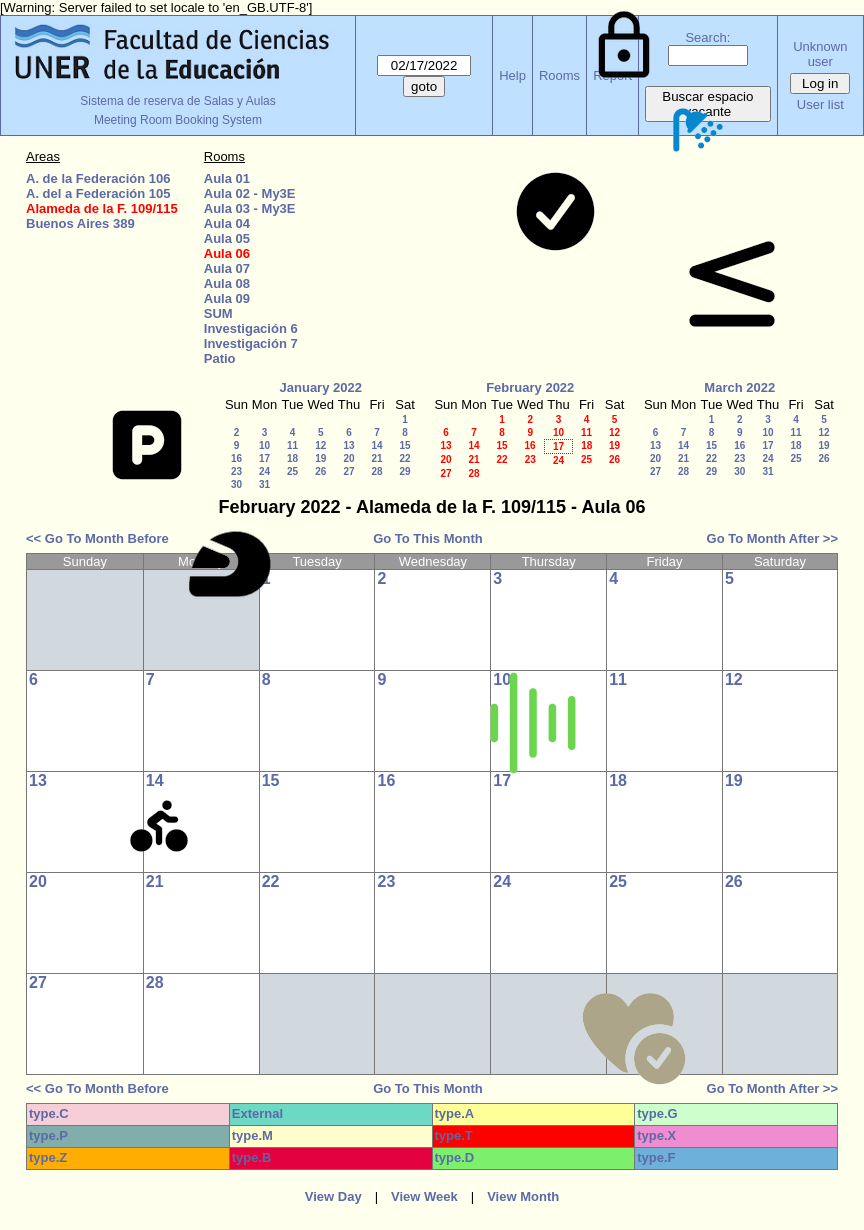  Describe the element at coordinates (533, 723) in the screenshot. I see `audio waveform or sound visualization` at that location.